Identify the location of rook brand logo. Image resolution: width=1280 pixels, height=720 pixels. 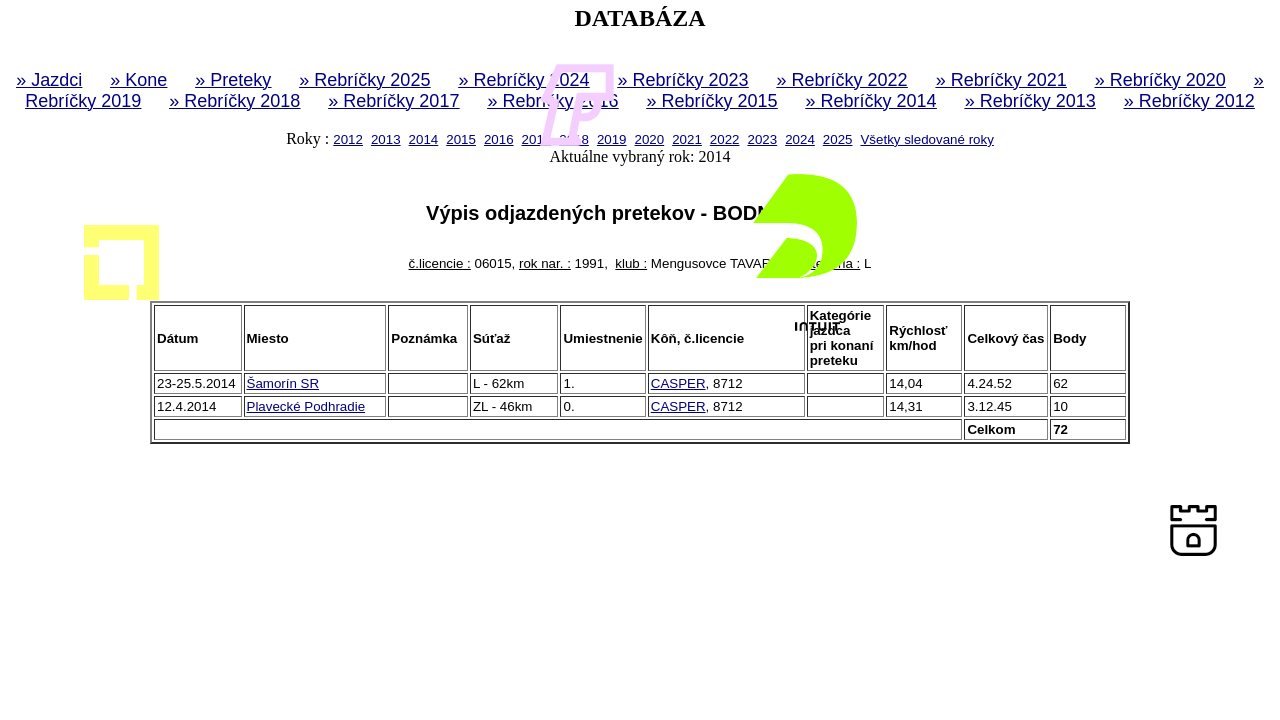
(1193, 530).